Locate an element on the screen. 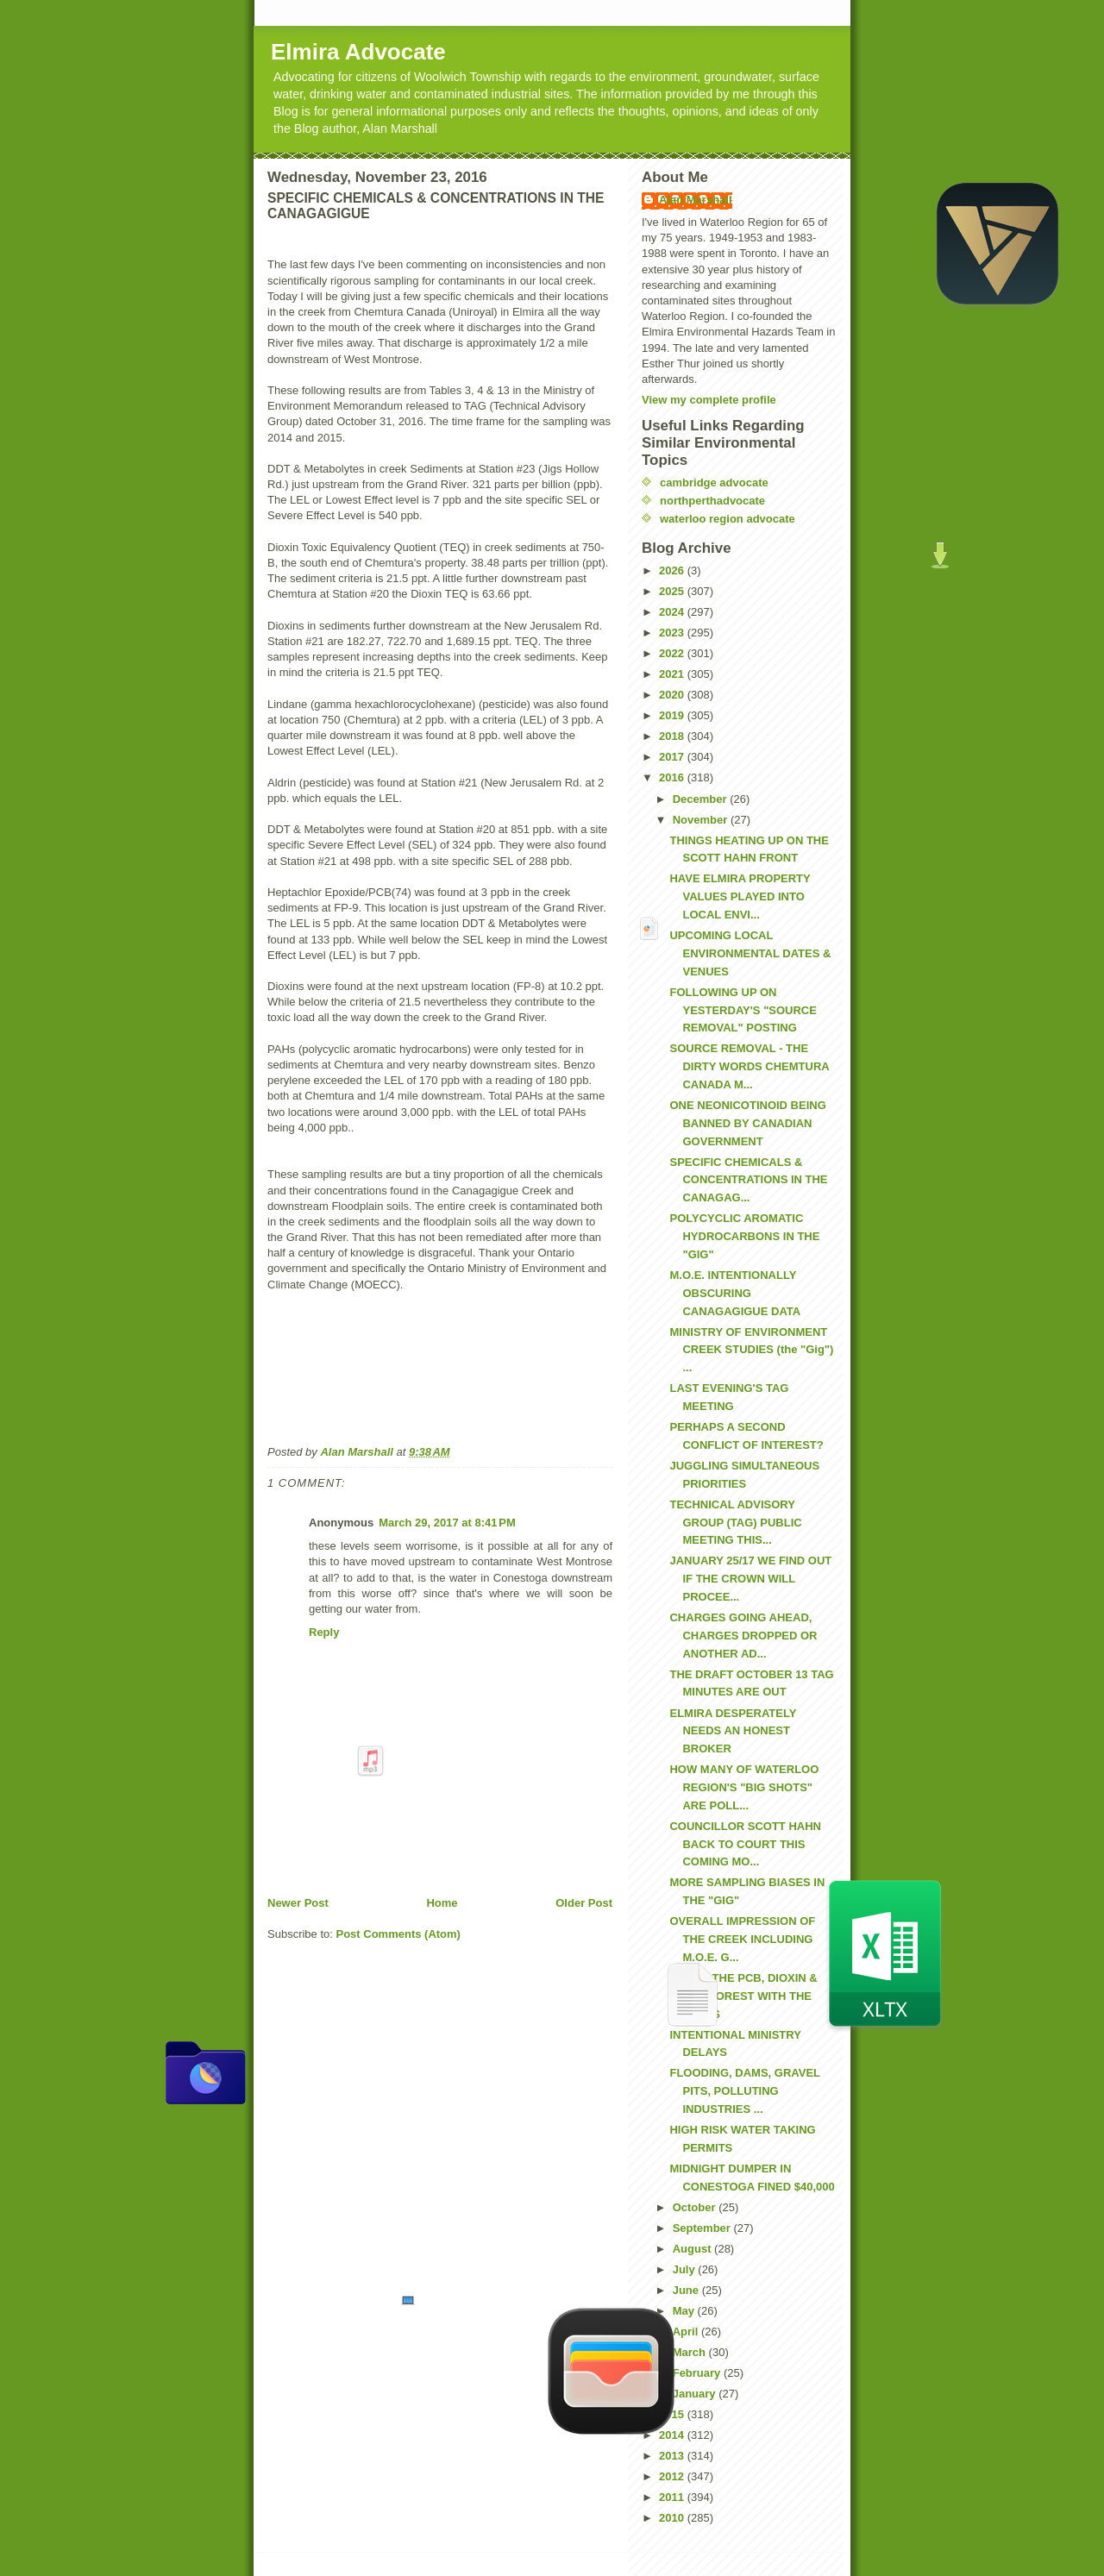 The height and width of the screenshot is (2576, 1104). save the current document is located at coordinates (940, 555).